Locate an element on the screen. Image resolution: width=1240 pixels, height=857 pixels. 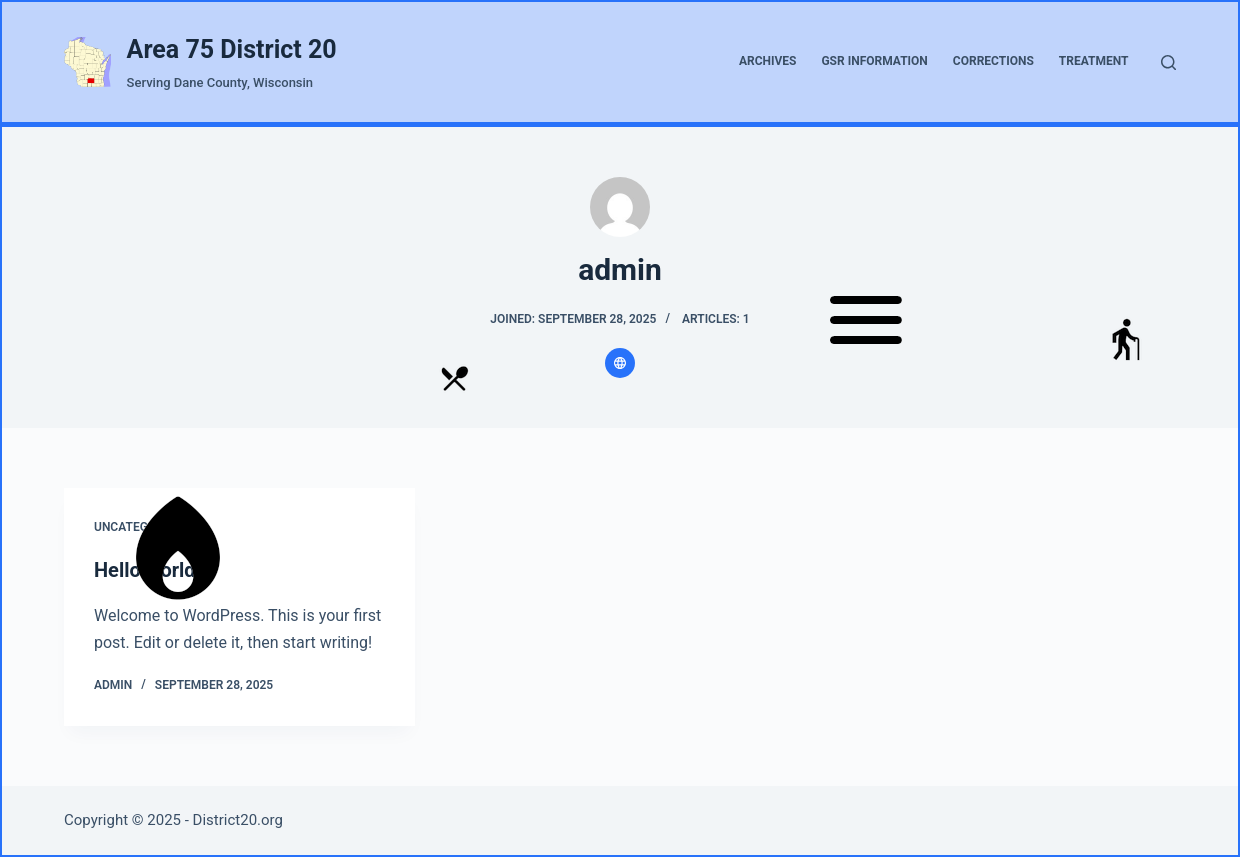
find nearby restaurants is located at coordinates (454, 378).